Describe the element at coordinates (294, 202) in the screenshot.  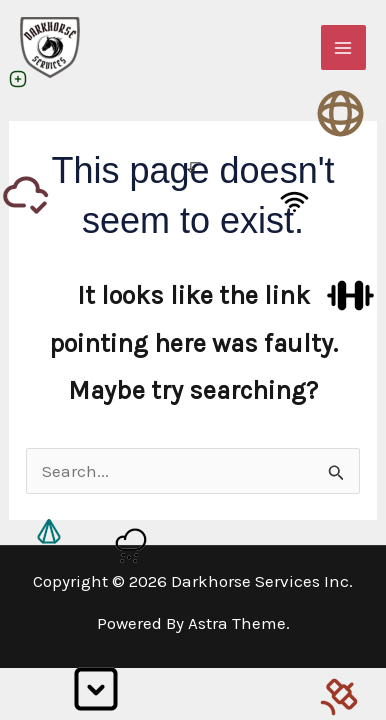
I see `indicates active wifi connection` at that location.